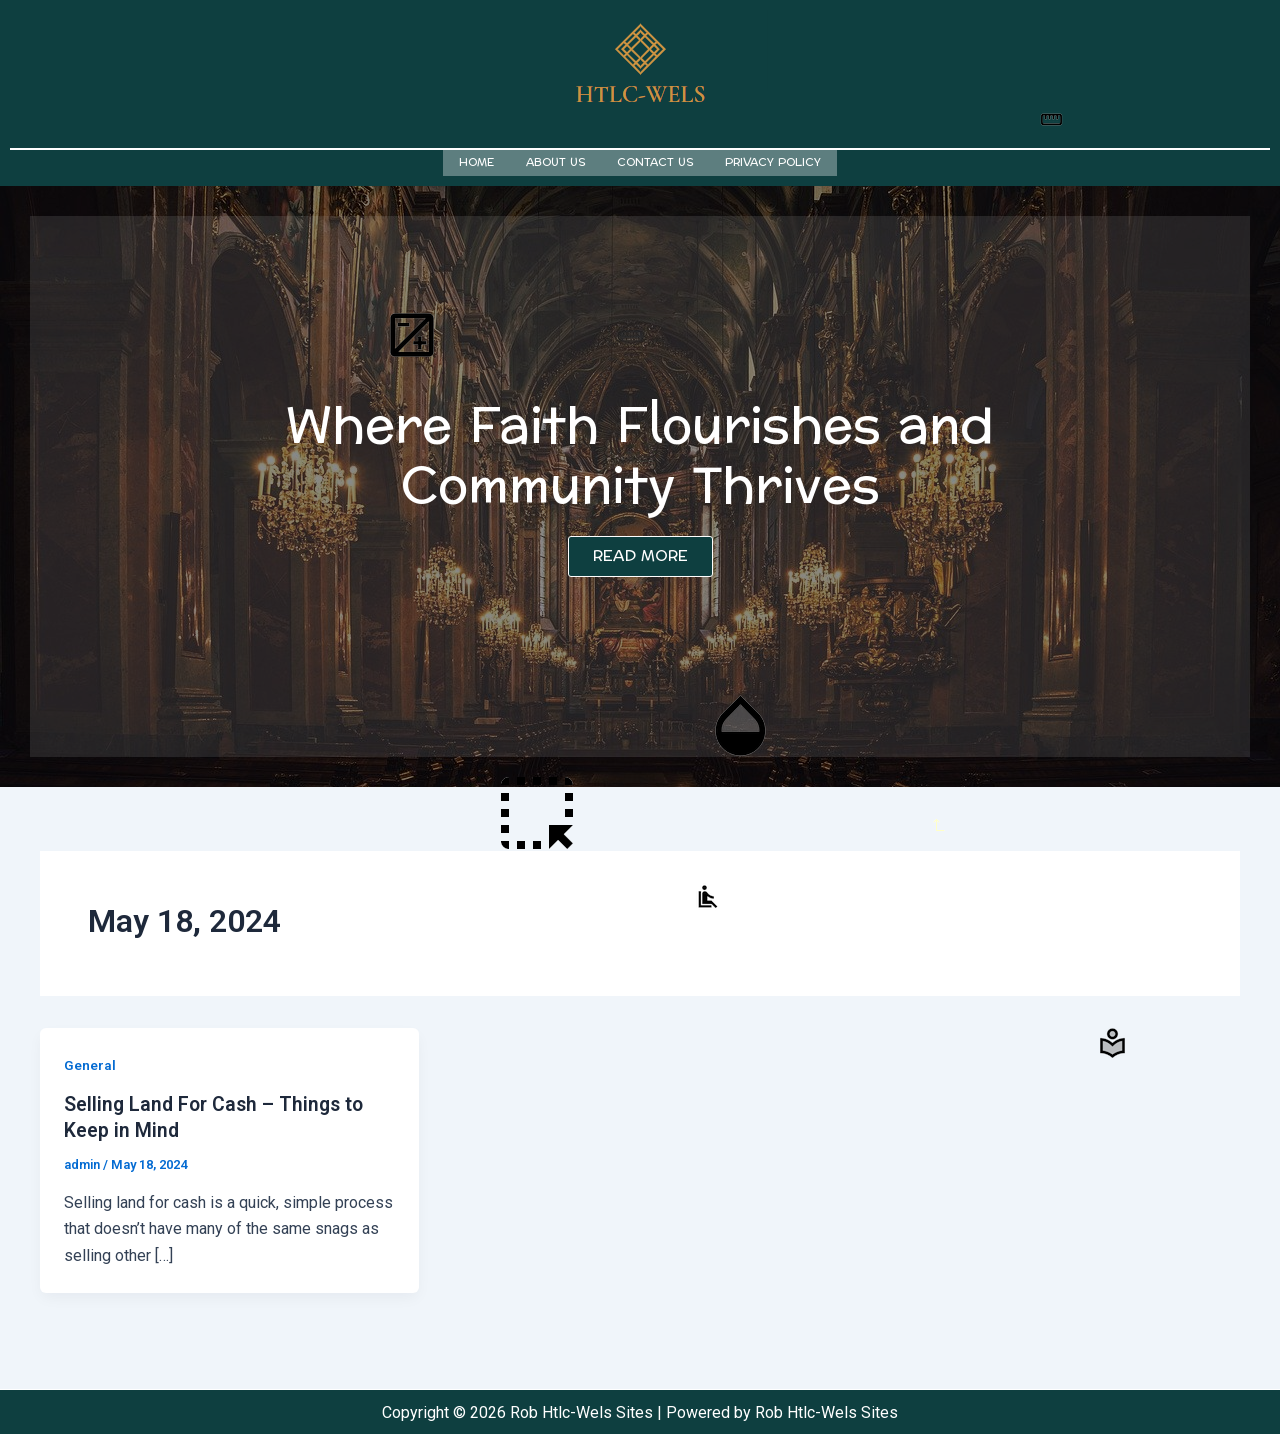 This screenshot has height=1434, width=1280. Describe the element at coordinates (537, 813) in the screenshot. I see `select or highlight an area` at that location.